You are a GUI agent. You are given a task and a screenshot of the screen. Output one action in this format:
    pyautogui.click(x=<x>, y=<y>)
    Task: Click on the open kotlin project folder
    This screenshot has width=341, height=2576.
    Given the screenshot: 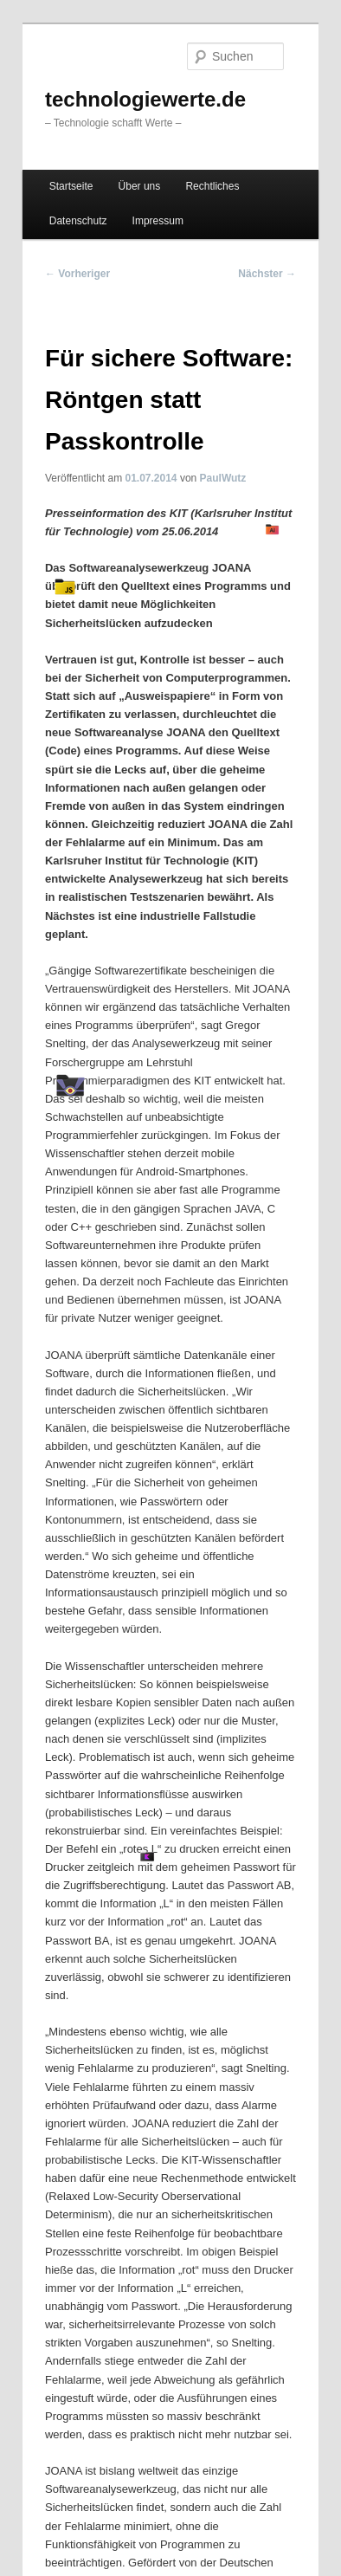 What is the action you would take?
    pyautogui.click(x=147, y=1856)
    